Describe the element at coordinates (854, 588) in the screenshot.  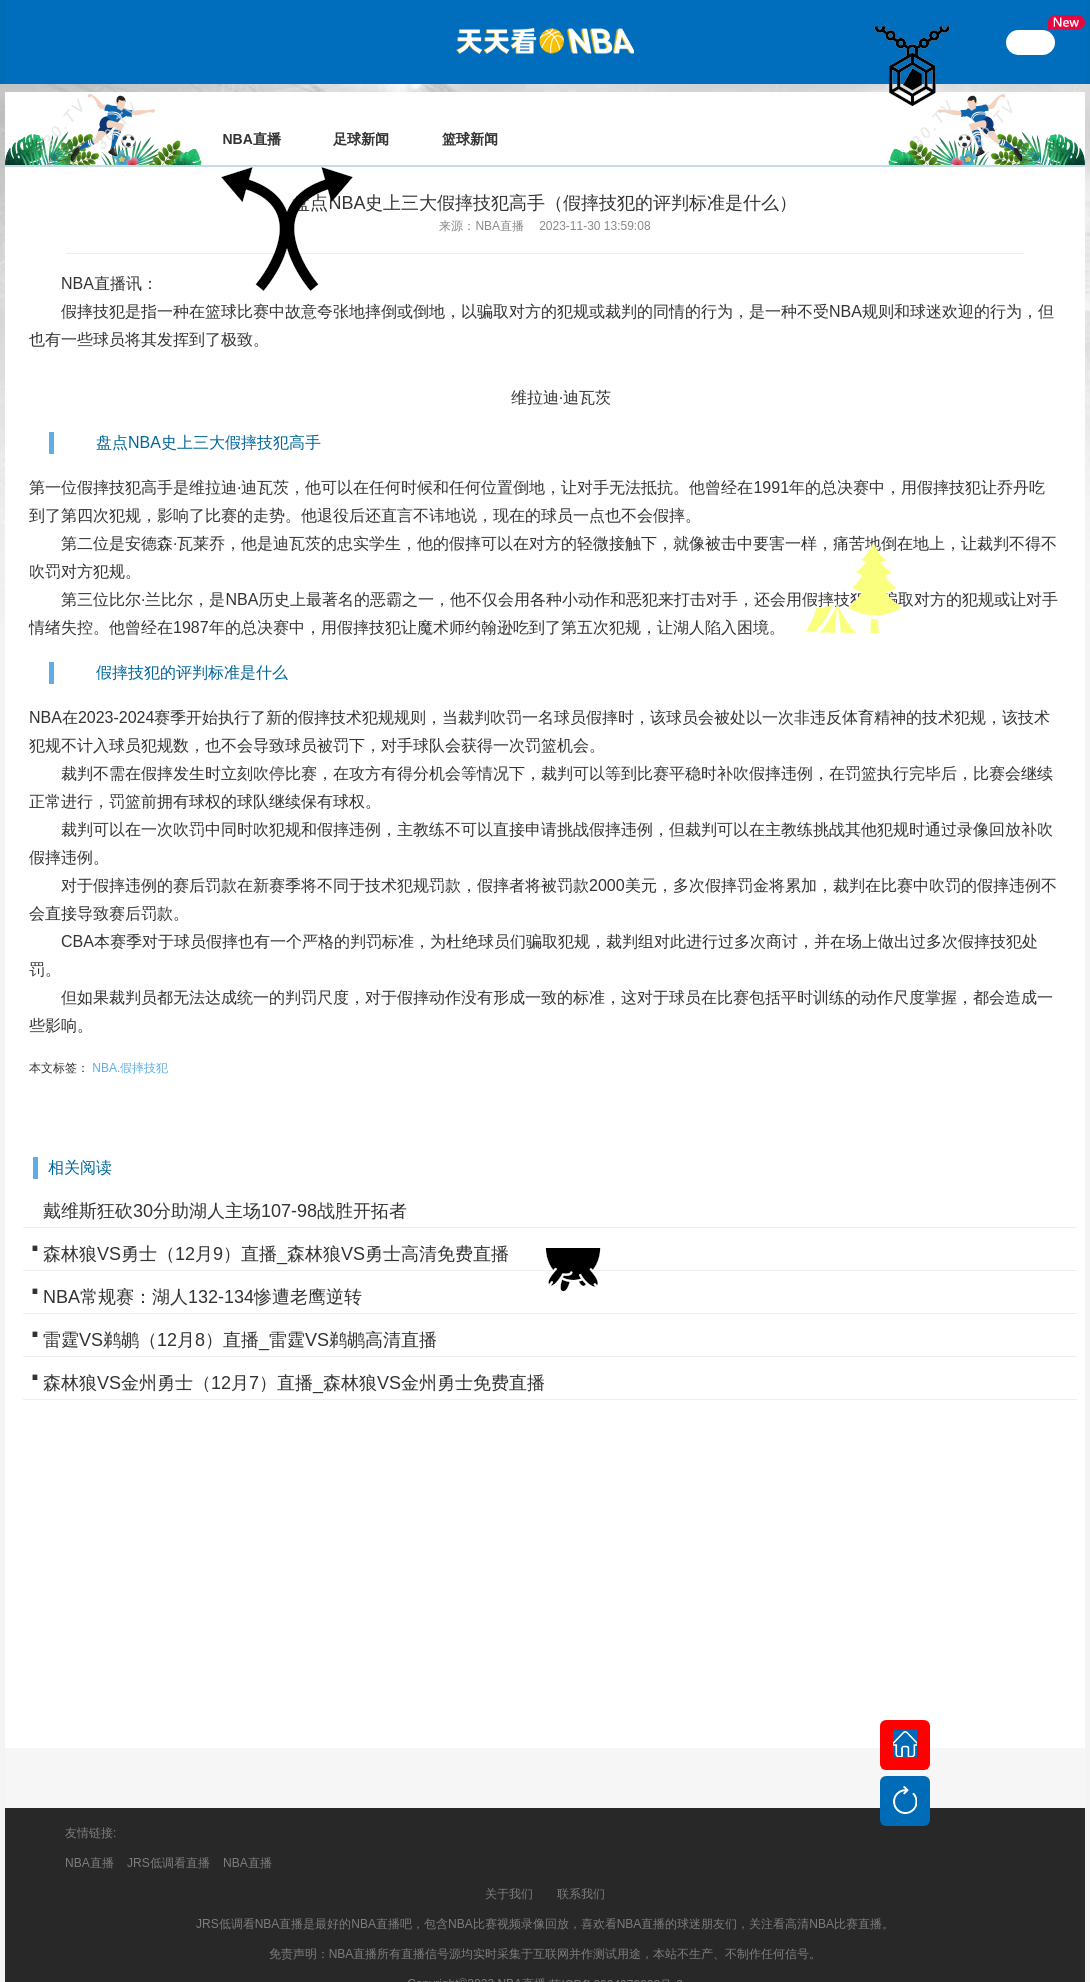
I see `set up camp in a forest area` at that location.